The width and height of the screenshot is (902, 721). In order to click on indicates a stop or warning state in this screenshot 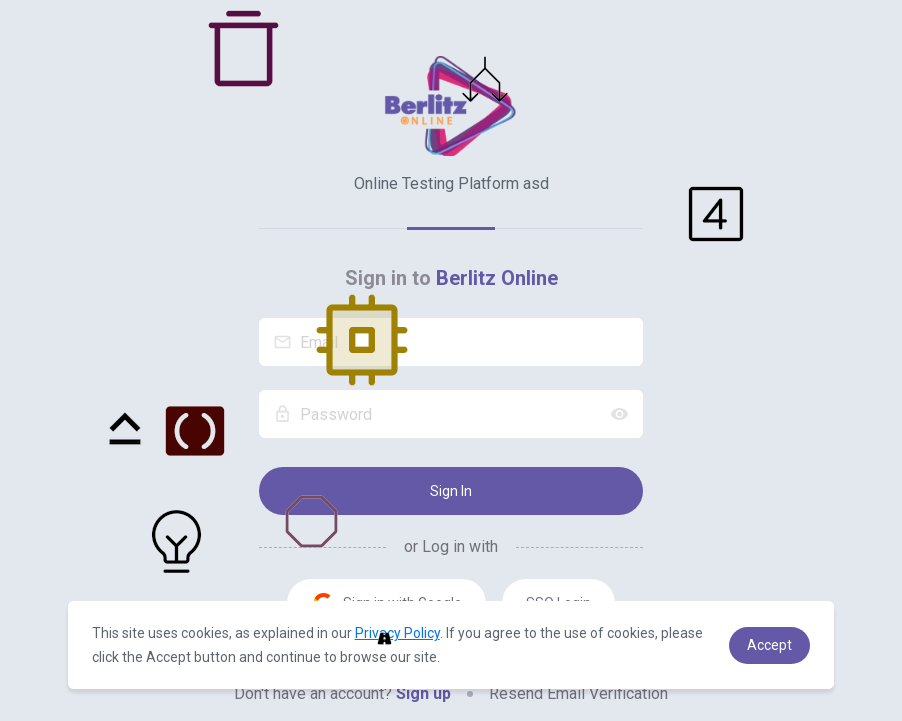, I will do `click(311, 521)`.